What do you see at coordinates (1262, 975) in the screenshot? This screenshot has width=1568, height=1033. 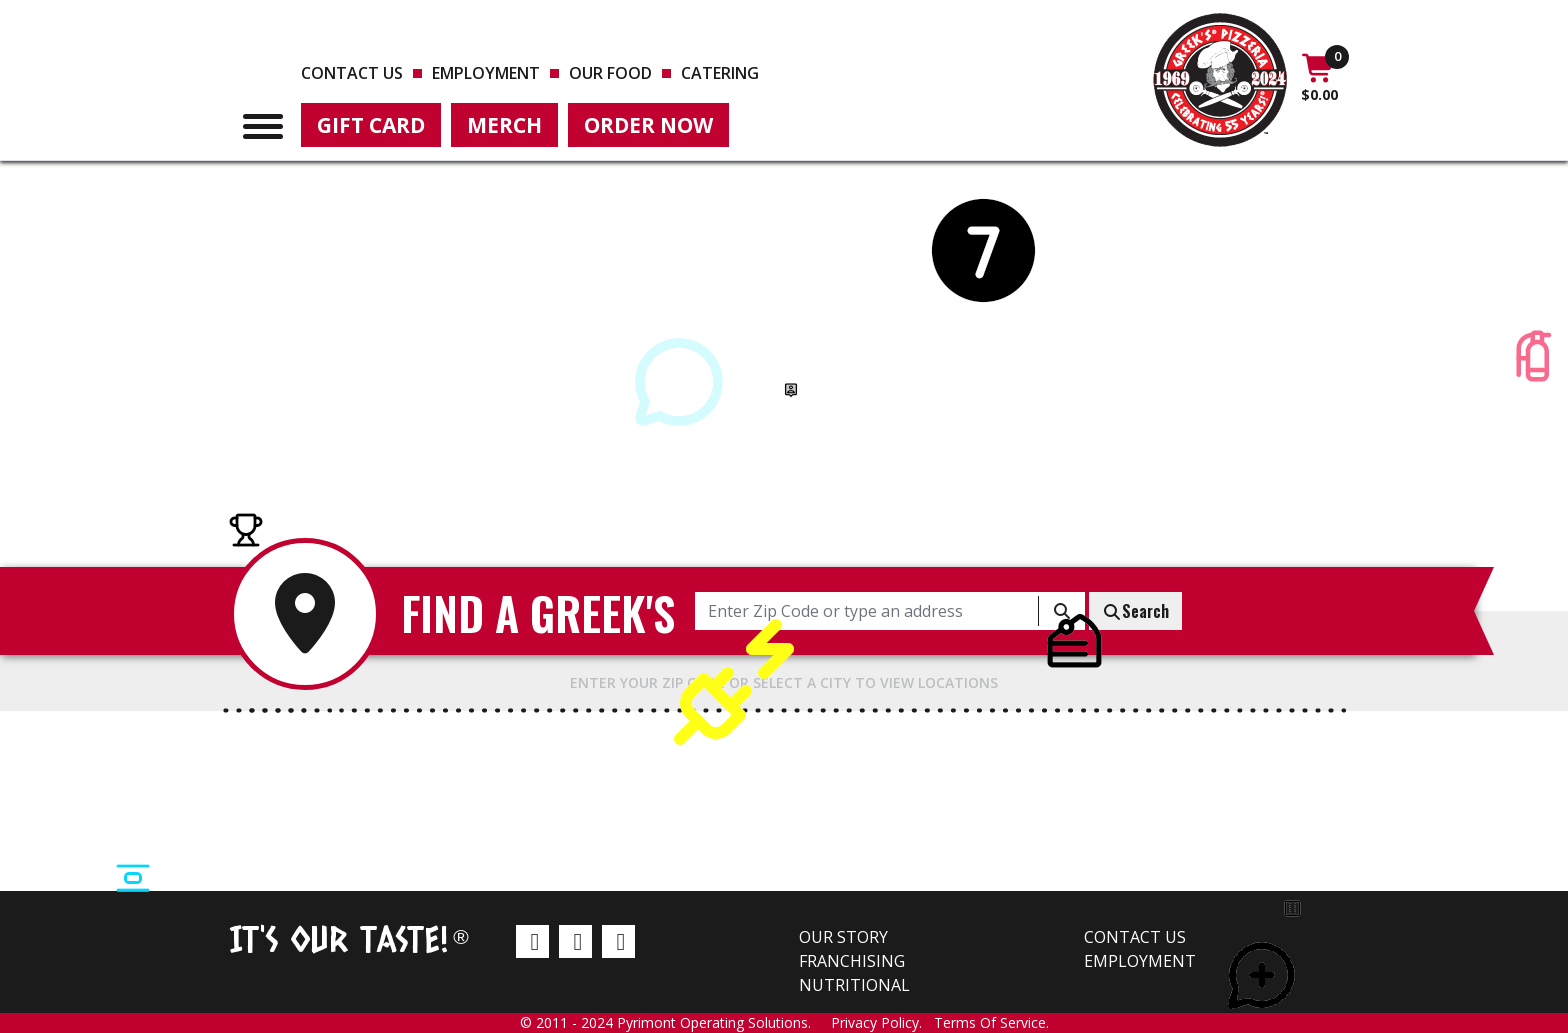 I see `add a comment or review to a location` at bounding box center [1262, 975].